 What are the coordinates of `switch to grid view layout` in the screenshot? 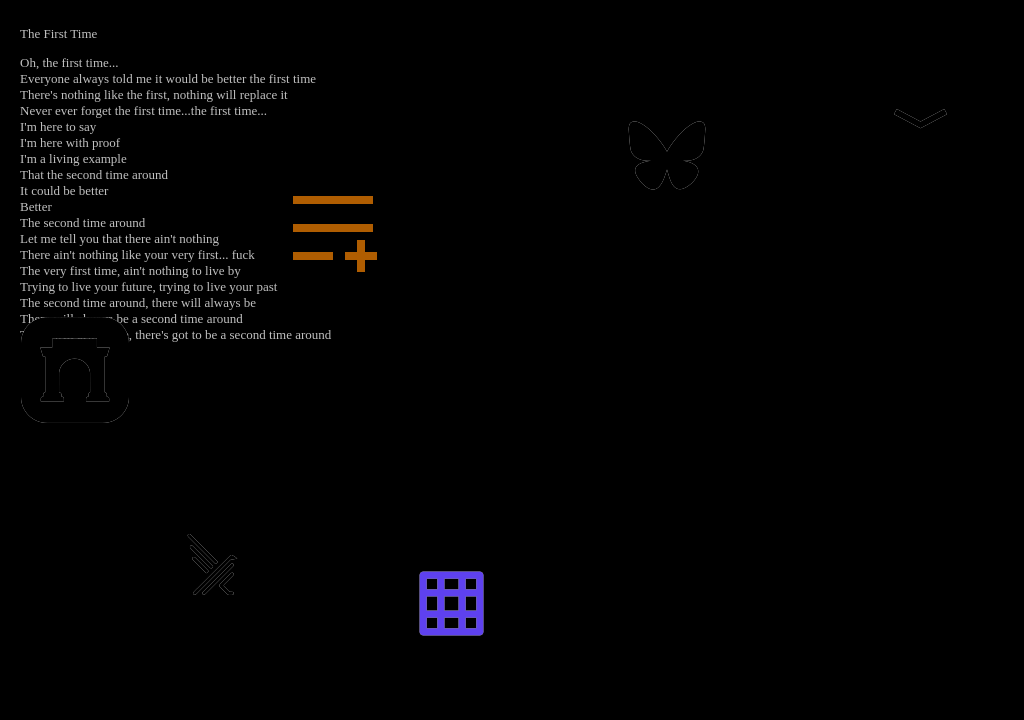 It's located at (451, 603).